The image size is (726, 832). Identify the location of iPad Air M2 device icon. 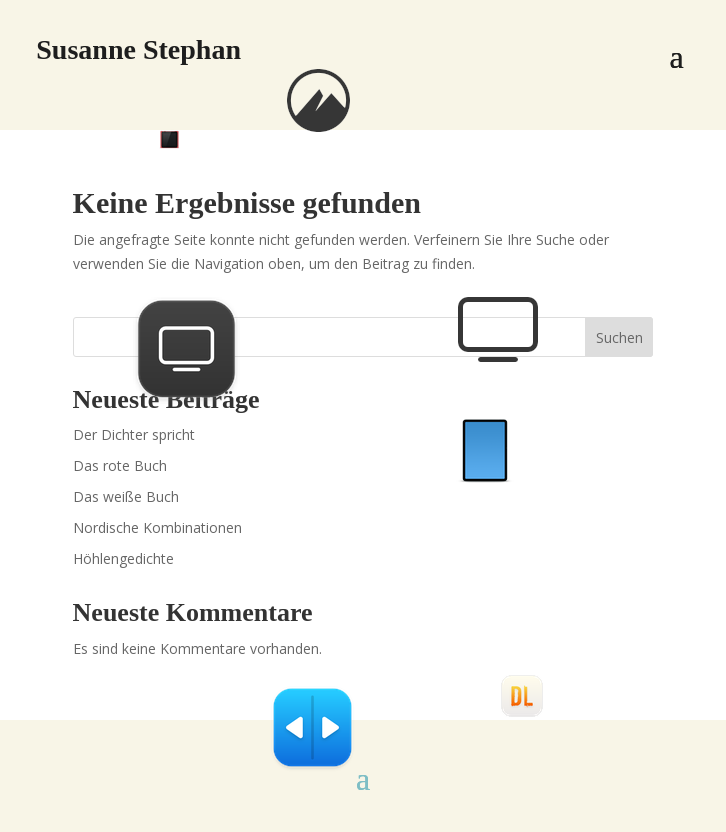
(485, 451).